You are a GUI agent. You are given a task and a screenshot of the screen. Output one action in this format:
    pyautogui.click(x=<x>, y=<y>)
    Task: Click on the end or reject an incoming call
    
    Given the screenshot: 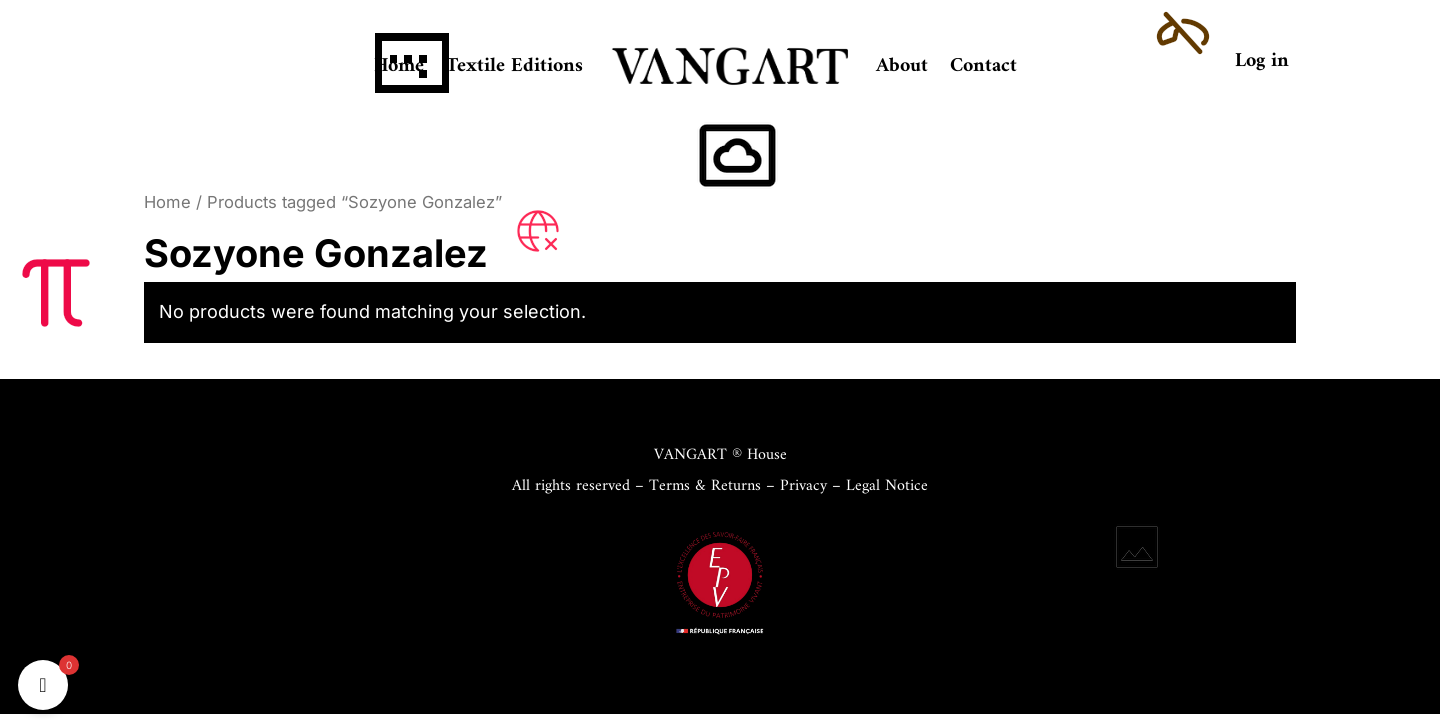 What is the action you would take?
    pyautogui.click(x=1183, y=33)
    